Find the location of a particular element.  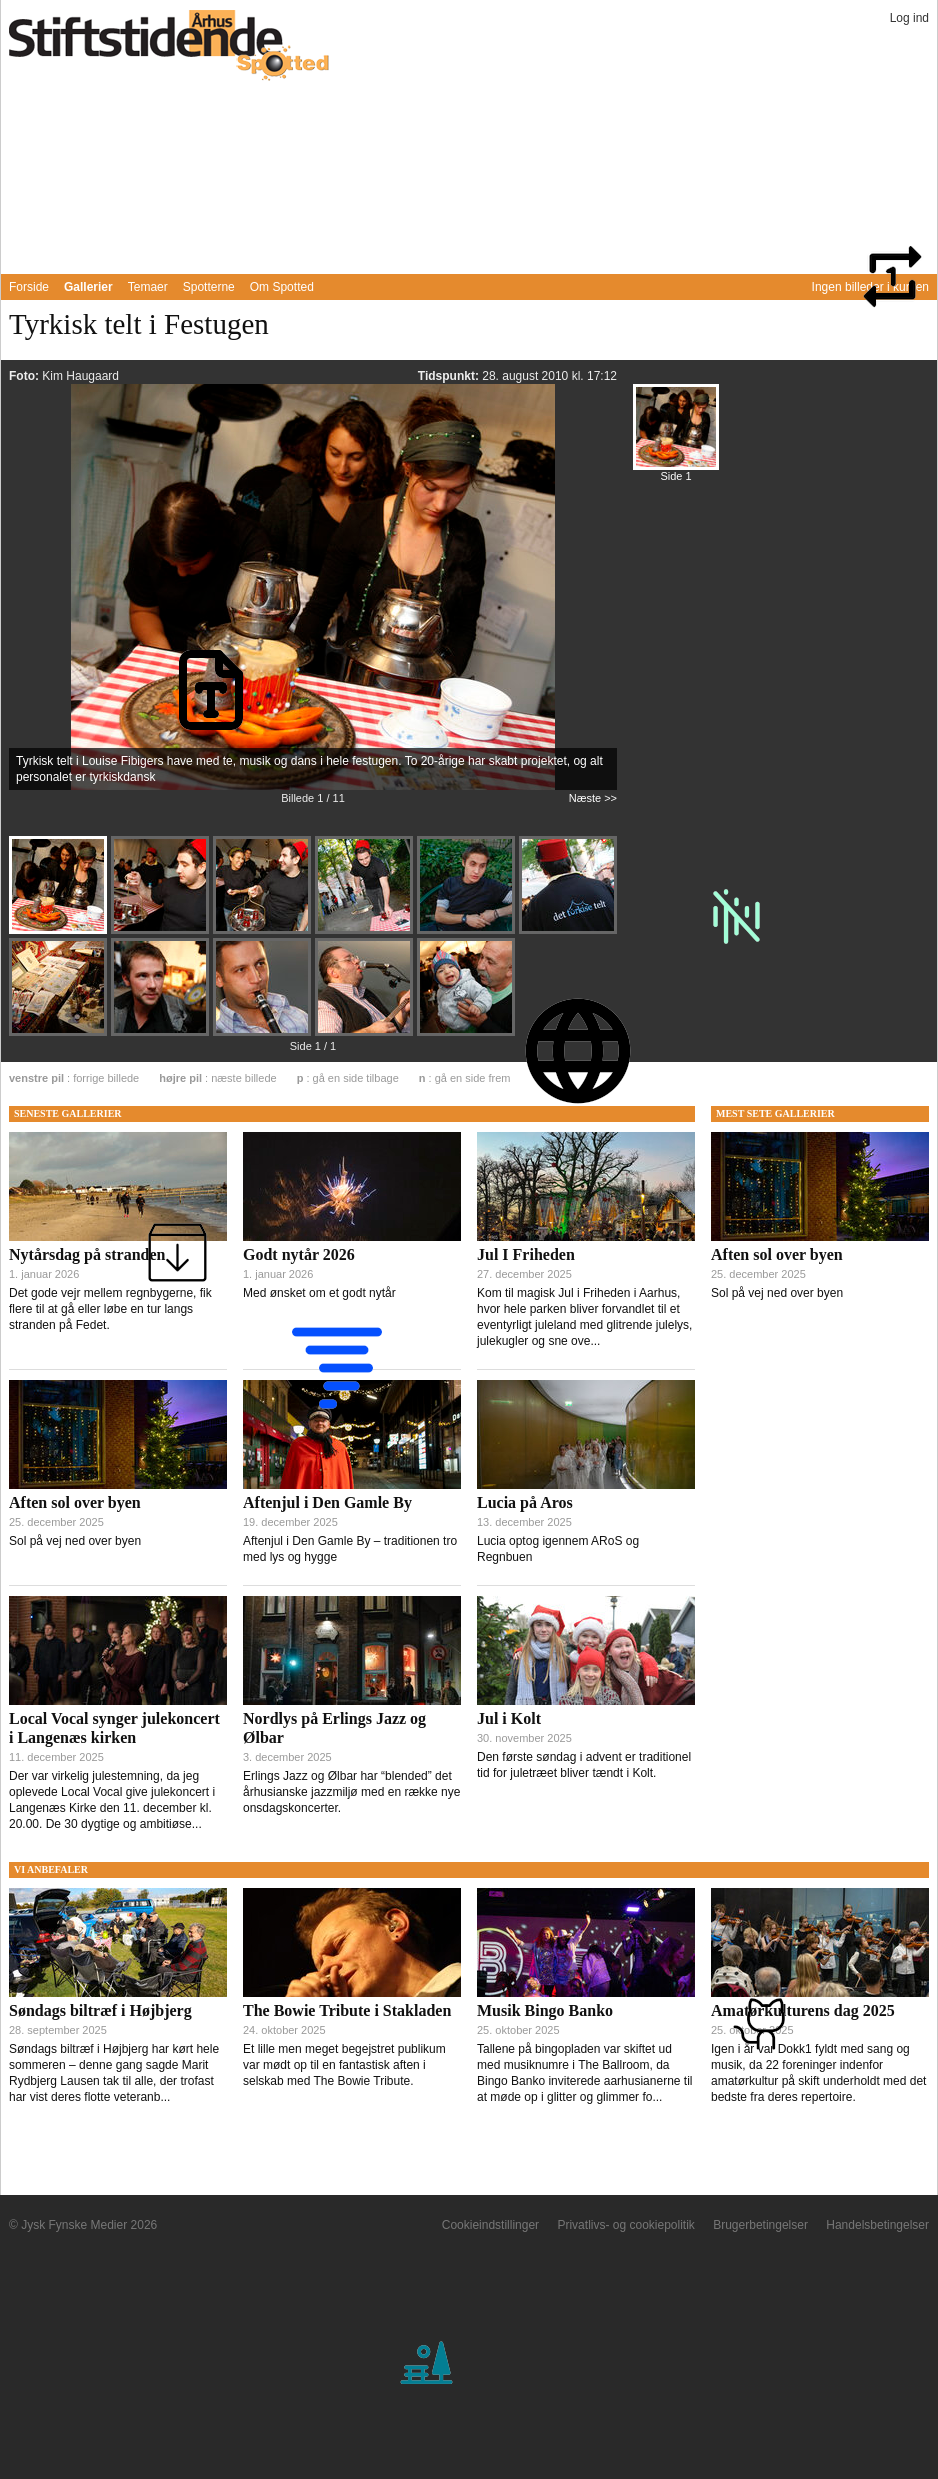

open a text or typography file is located at coordinates (211, 690).